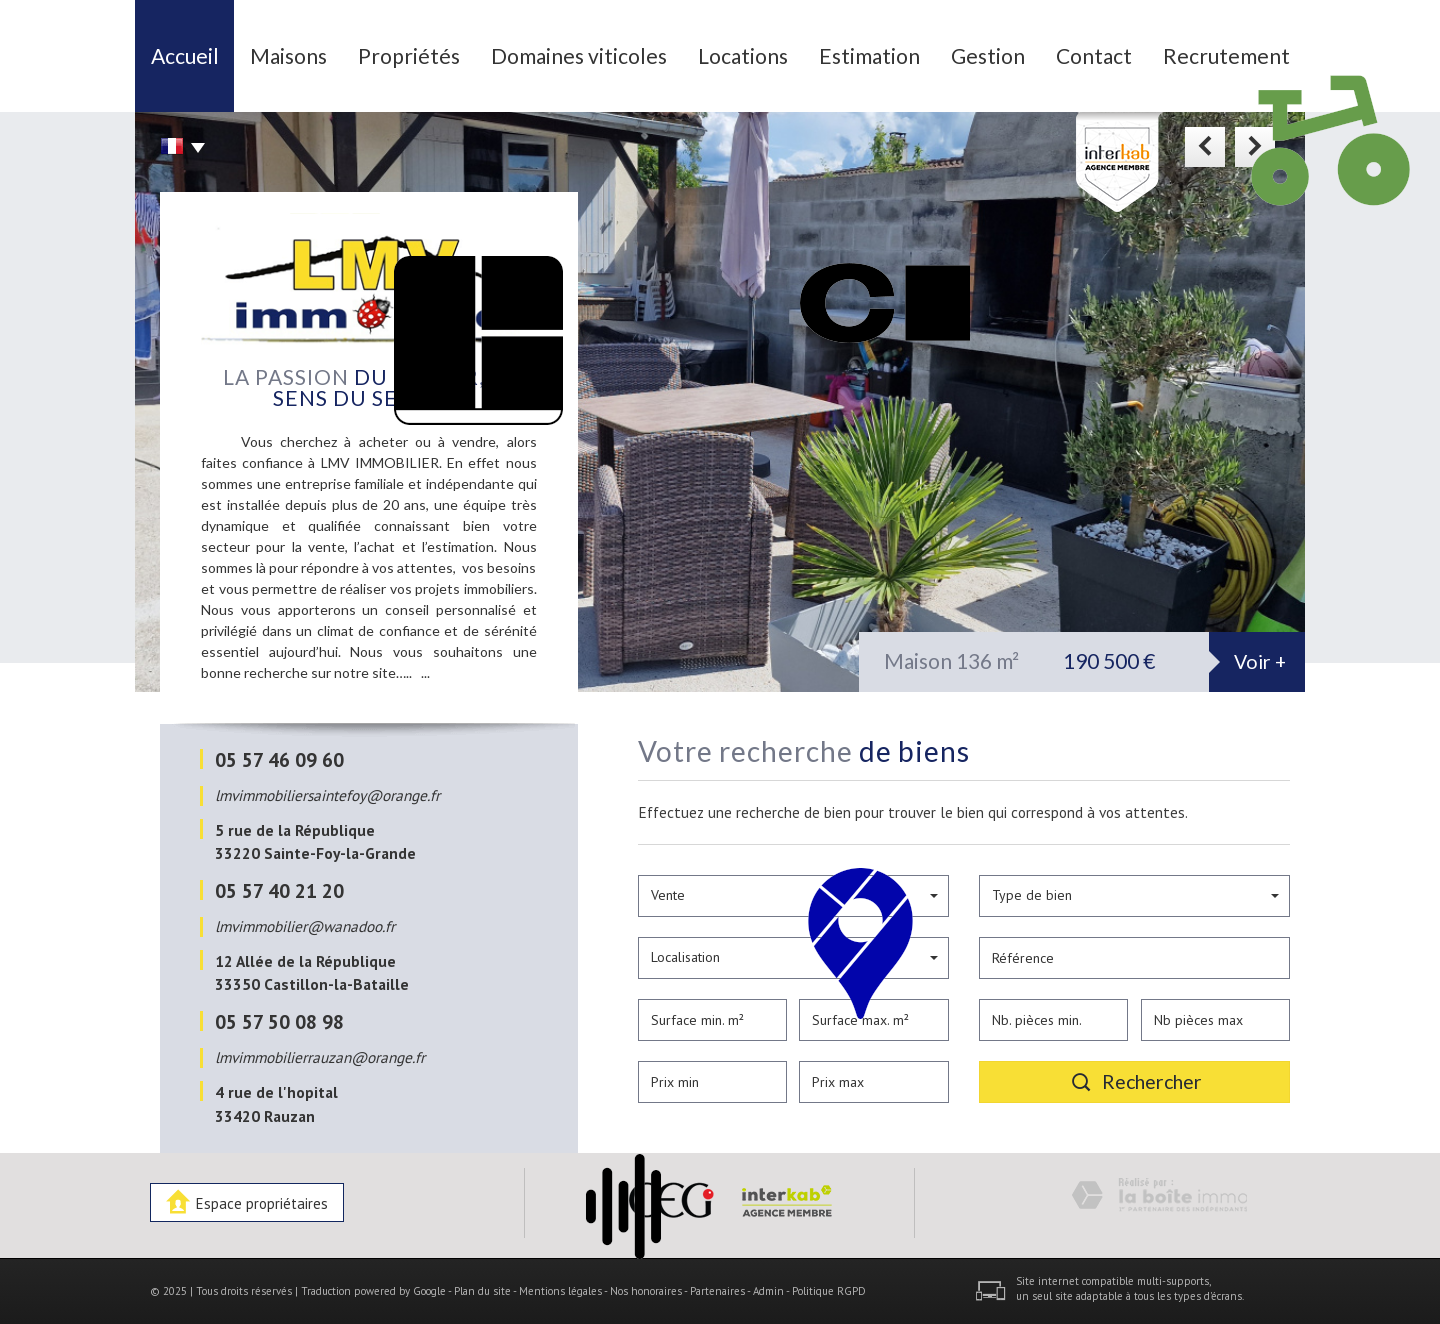 The image size is (1440, 1324). I want to click on open Google Maps, so click(860, 943).